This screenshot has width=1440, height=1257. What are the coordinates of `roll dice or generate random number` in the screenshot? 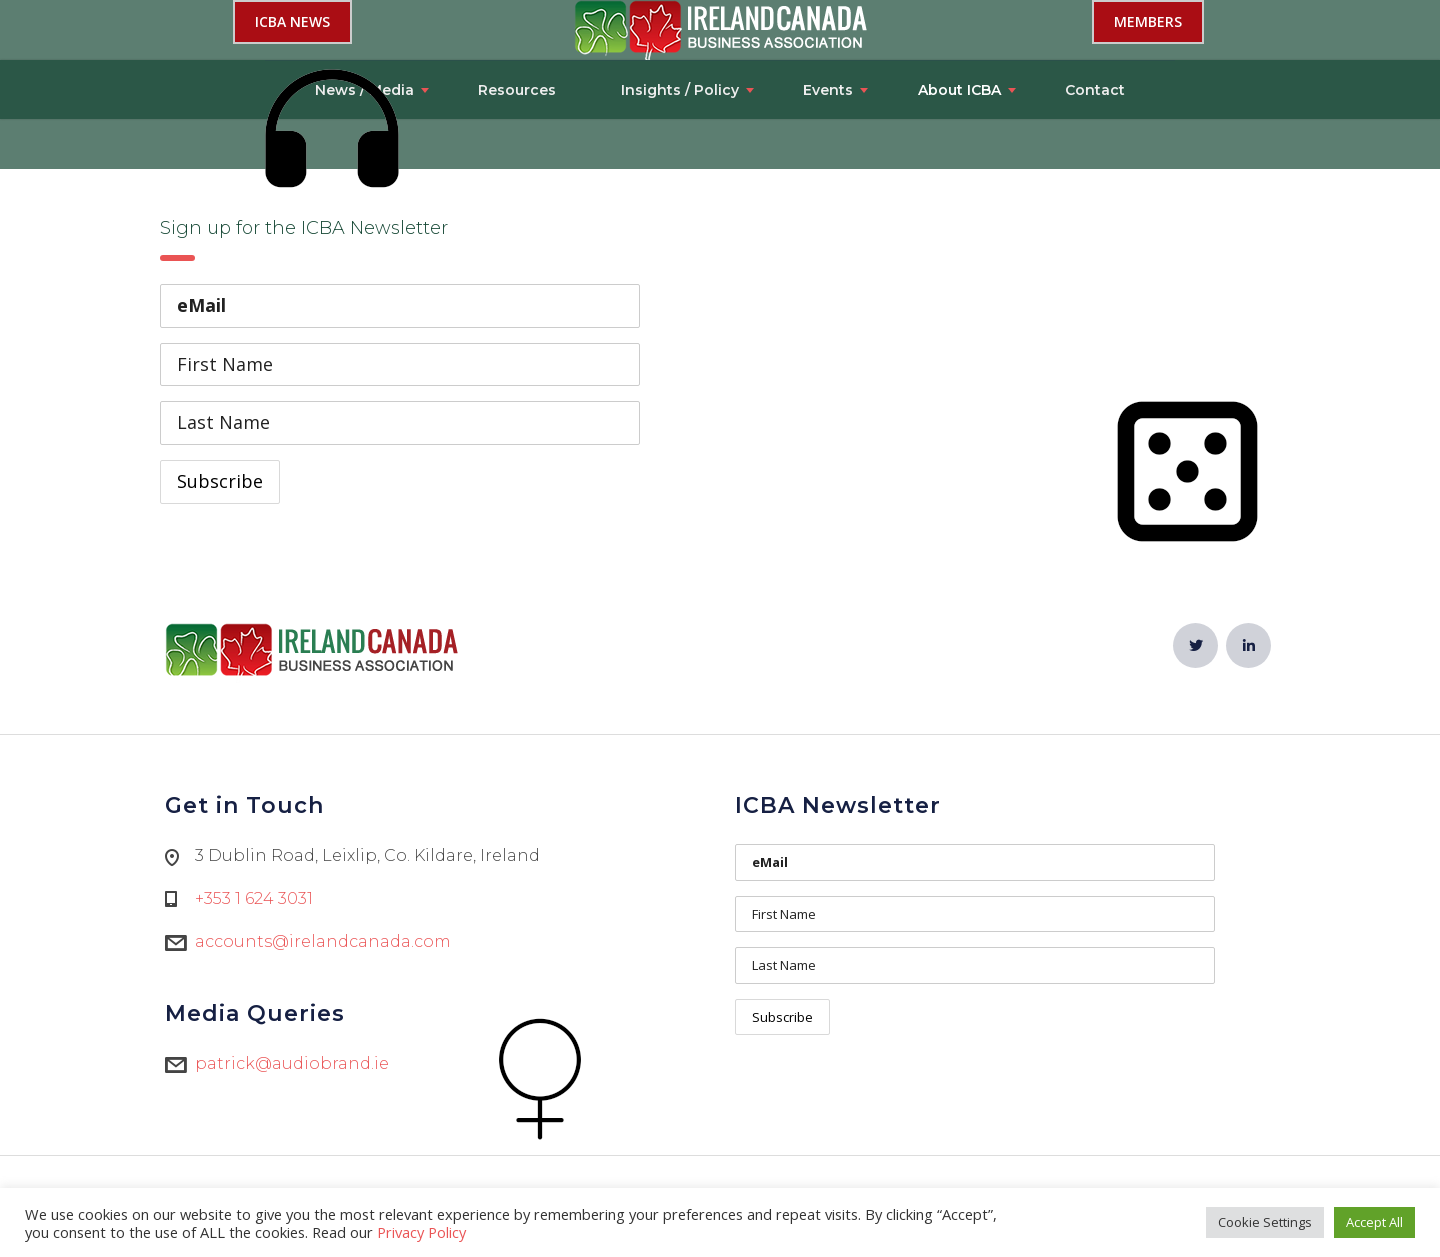 It's located at (1187, 471).